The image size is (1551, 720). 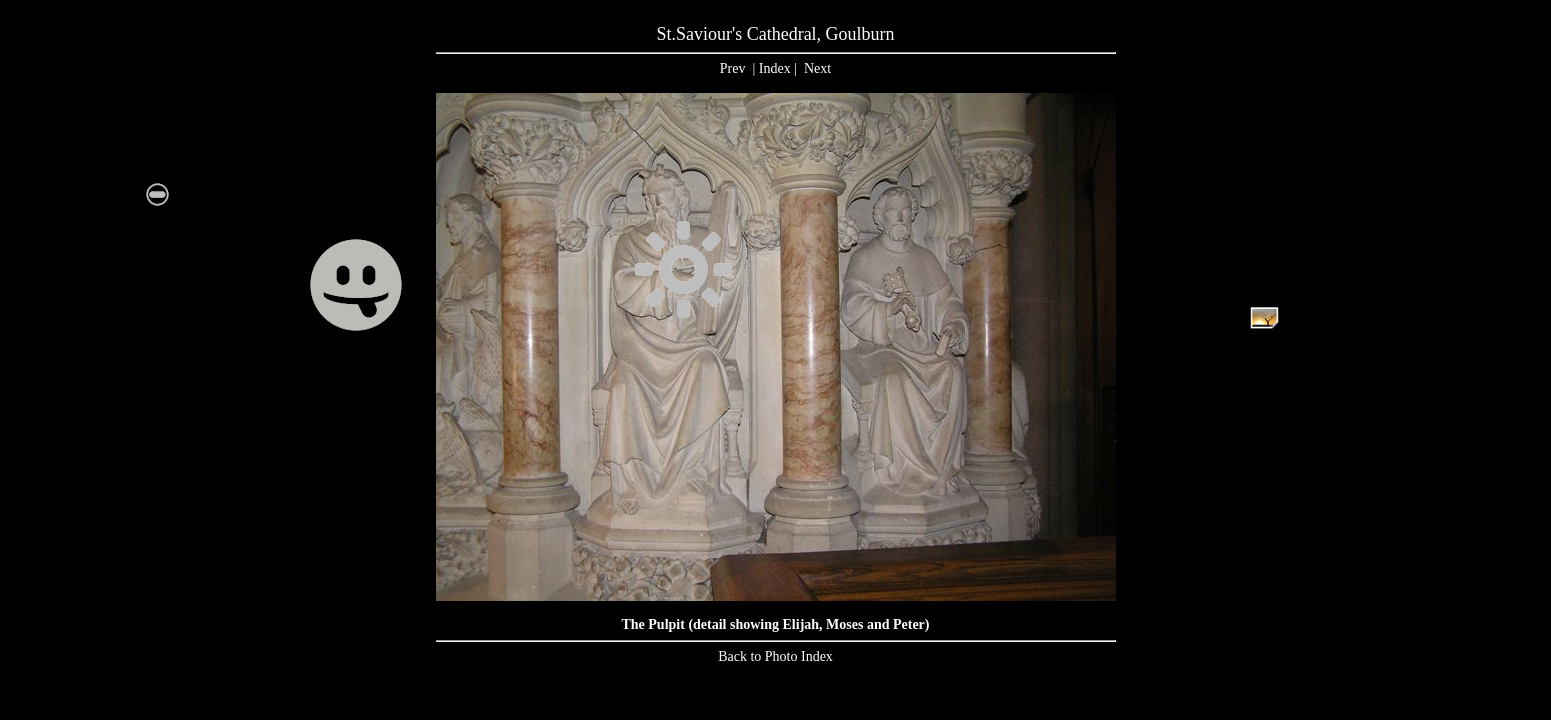 I want to click on emoji reaction showing playful or teasing mood, so click(x=356, y=285).